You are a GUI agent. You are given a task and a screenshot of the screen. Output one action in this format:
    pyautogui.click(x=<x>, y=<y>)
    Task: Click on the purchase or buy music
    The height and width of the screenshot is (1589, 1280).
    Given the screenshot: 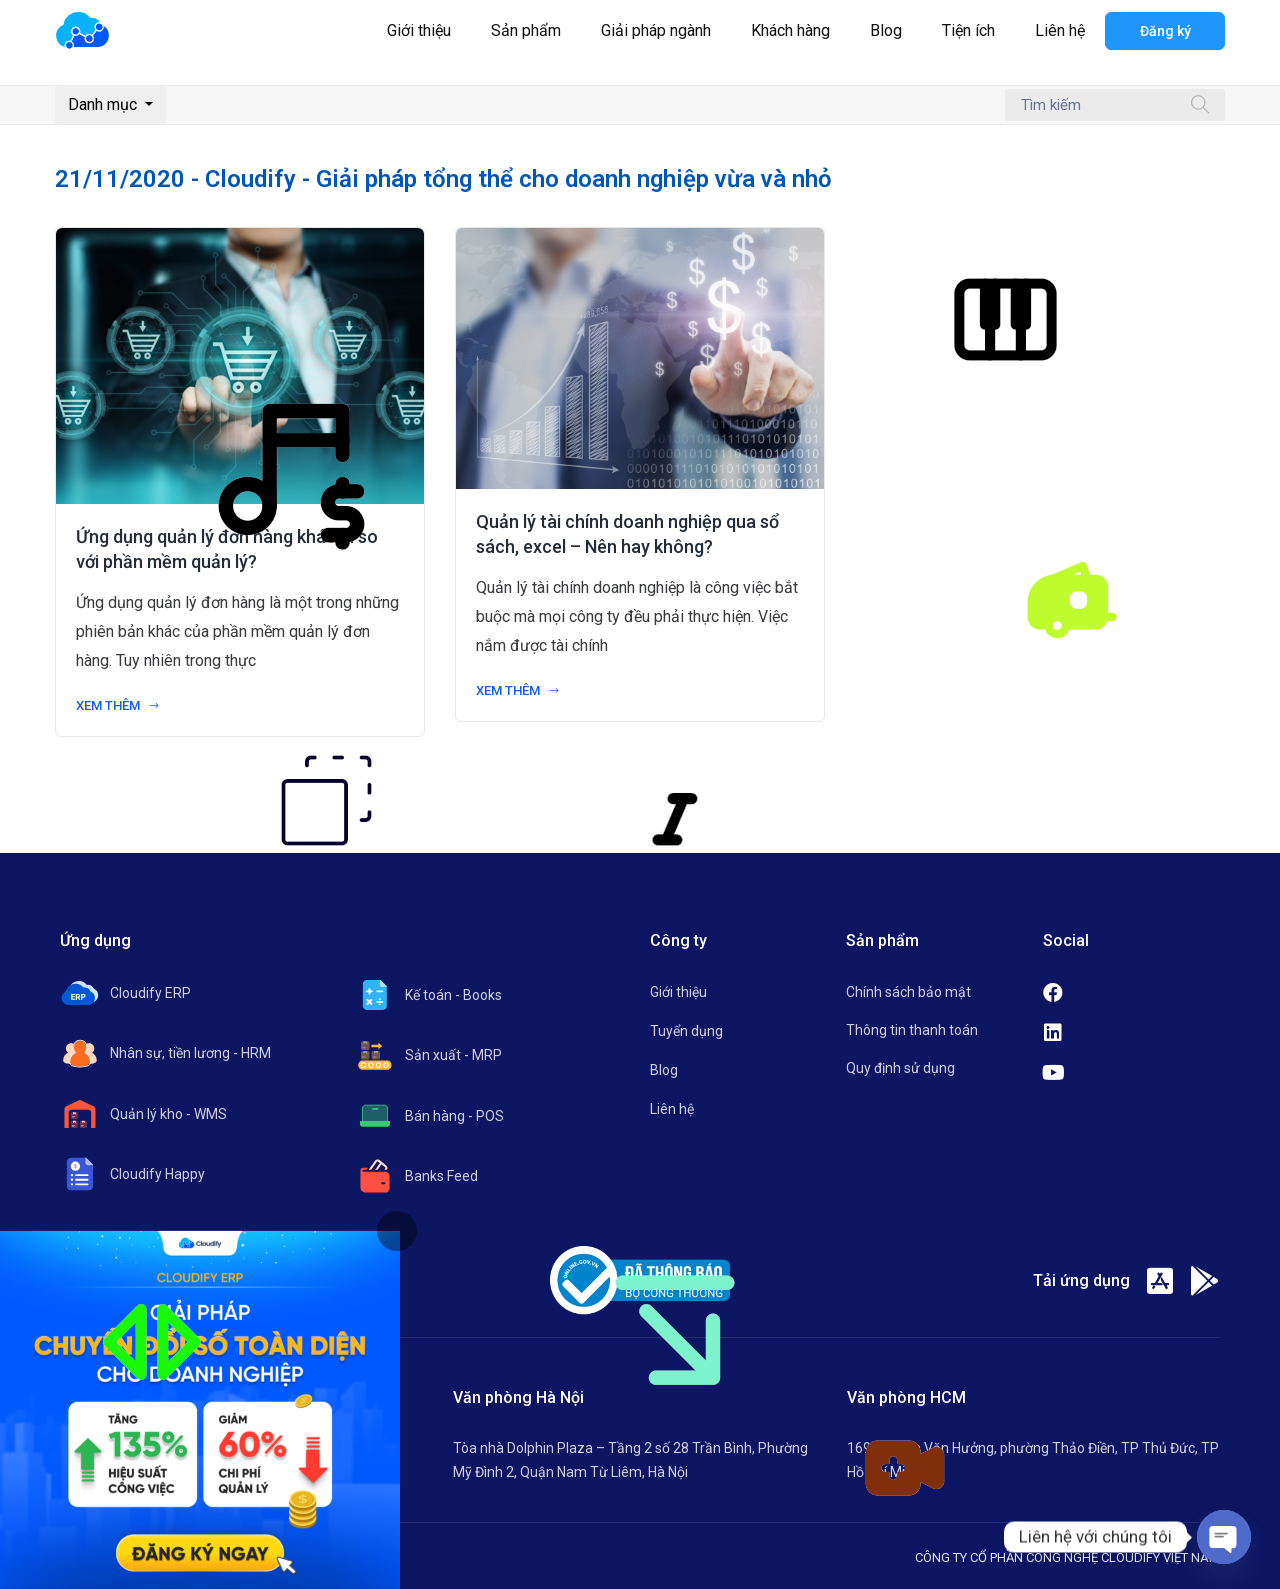 What is the action you would take?
    pyautogui.click(x=291, y=469)
    